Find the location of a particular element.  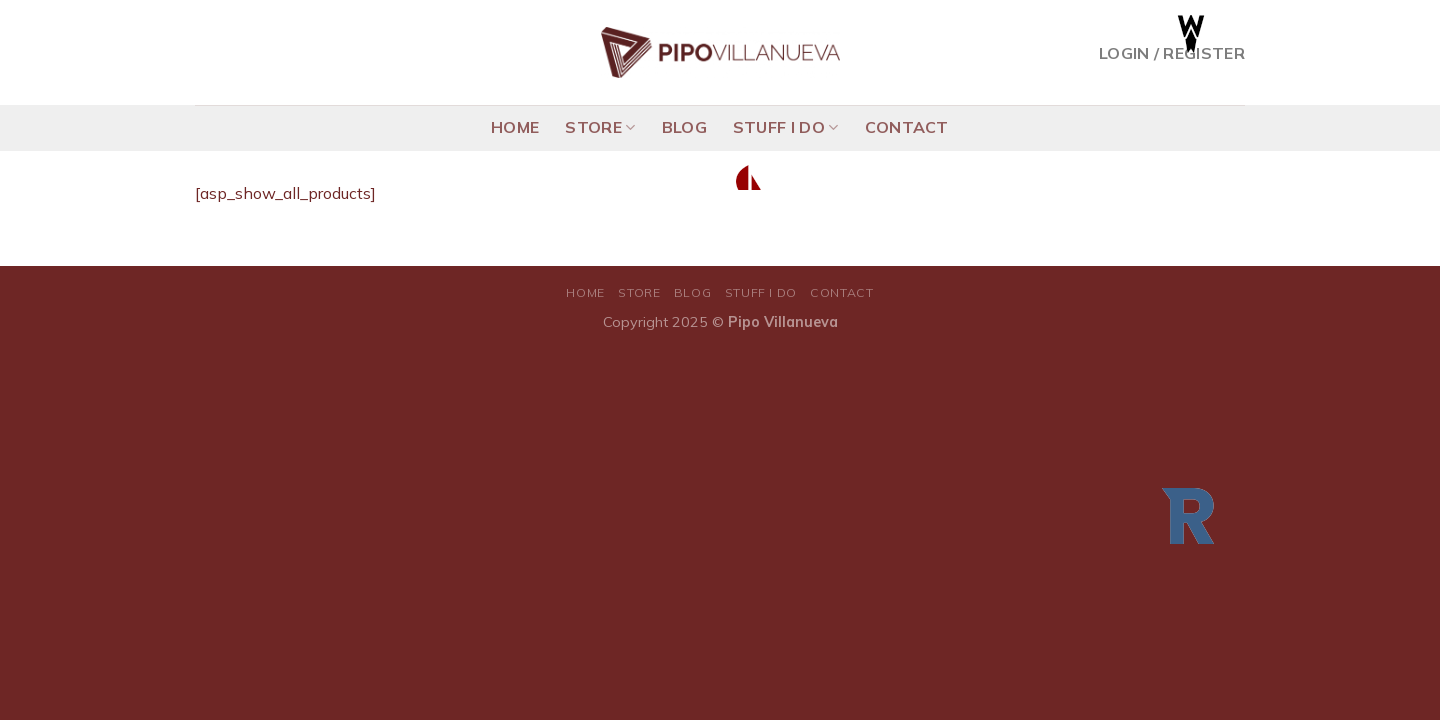

sails.js framework logo is located at coordinates (748, 177).